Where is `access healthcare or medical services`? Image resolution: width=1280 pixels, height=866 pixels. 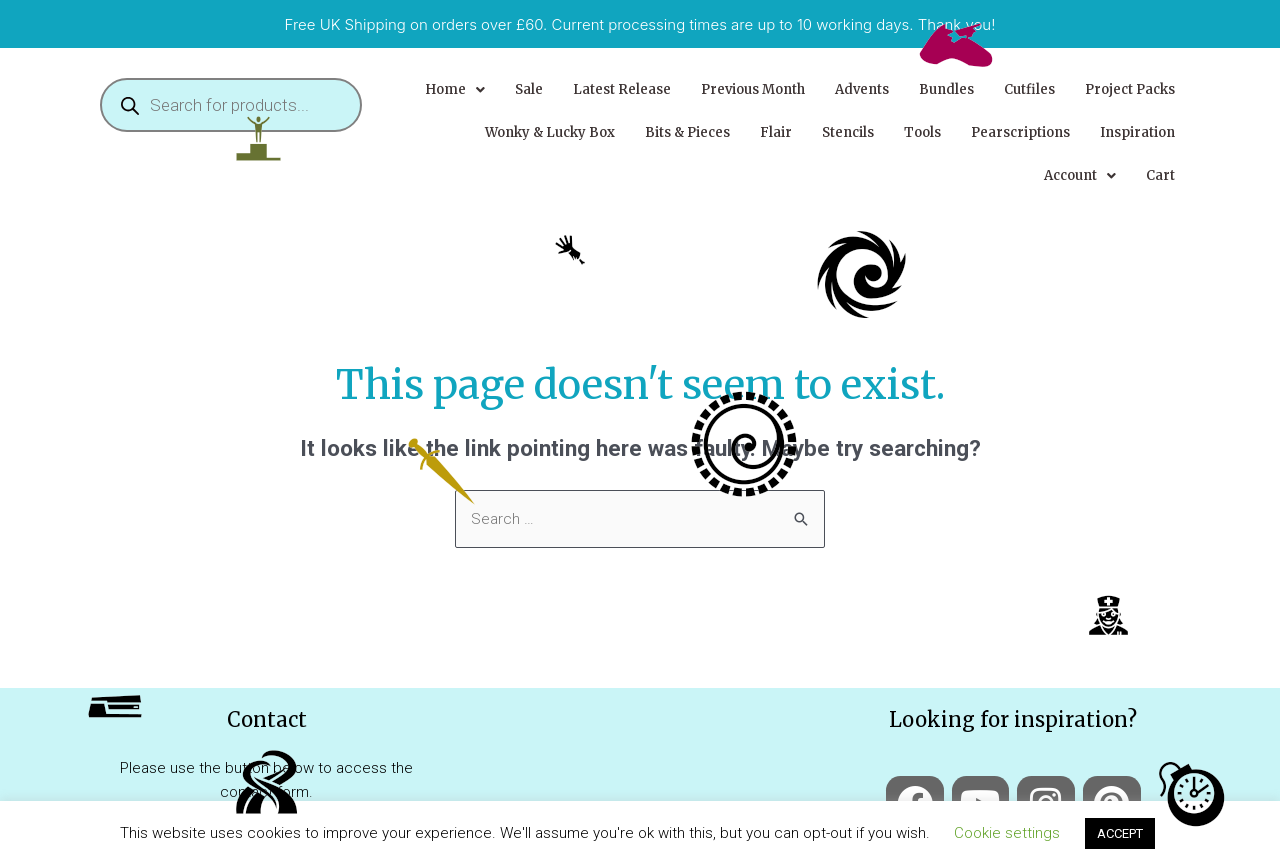
access healthcare or medical services is located at coordinates (1108, 615).